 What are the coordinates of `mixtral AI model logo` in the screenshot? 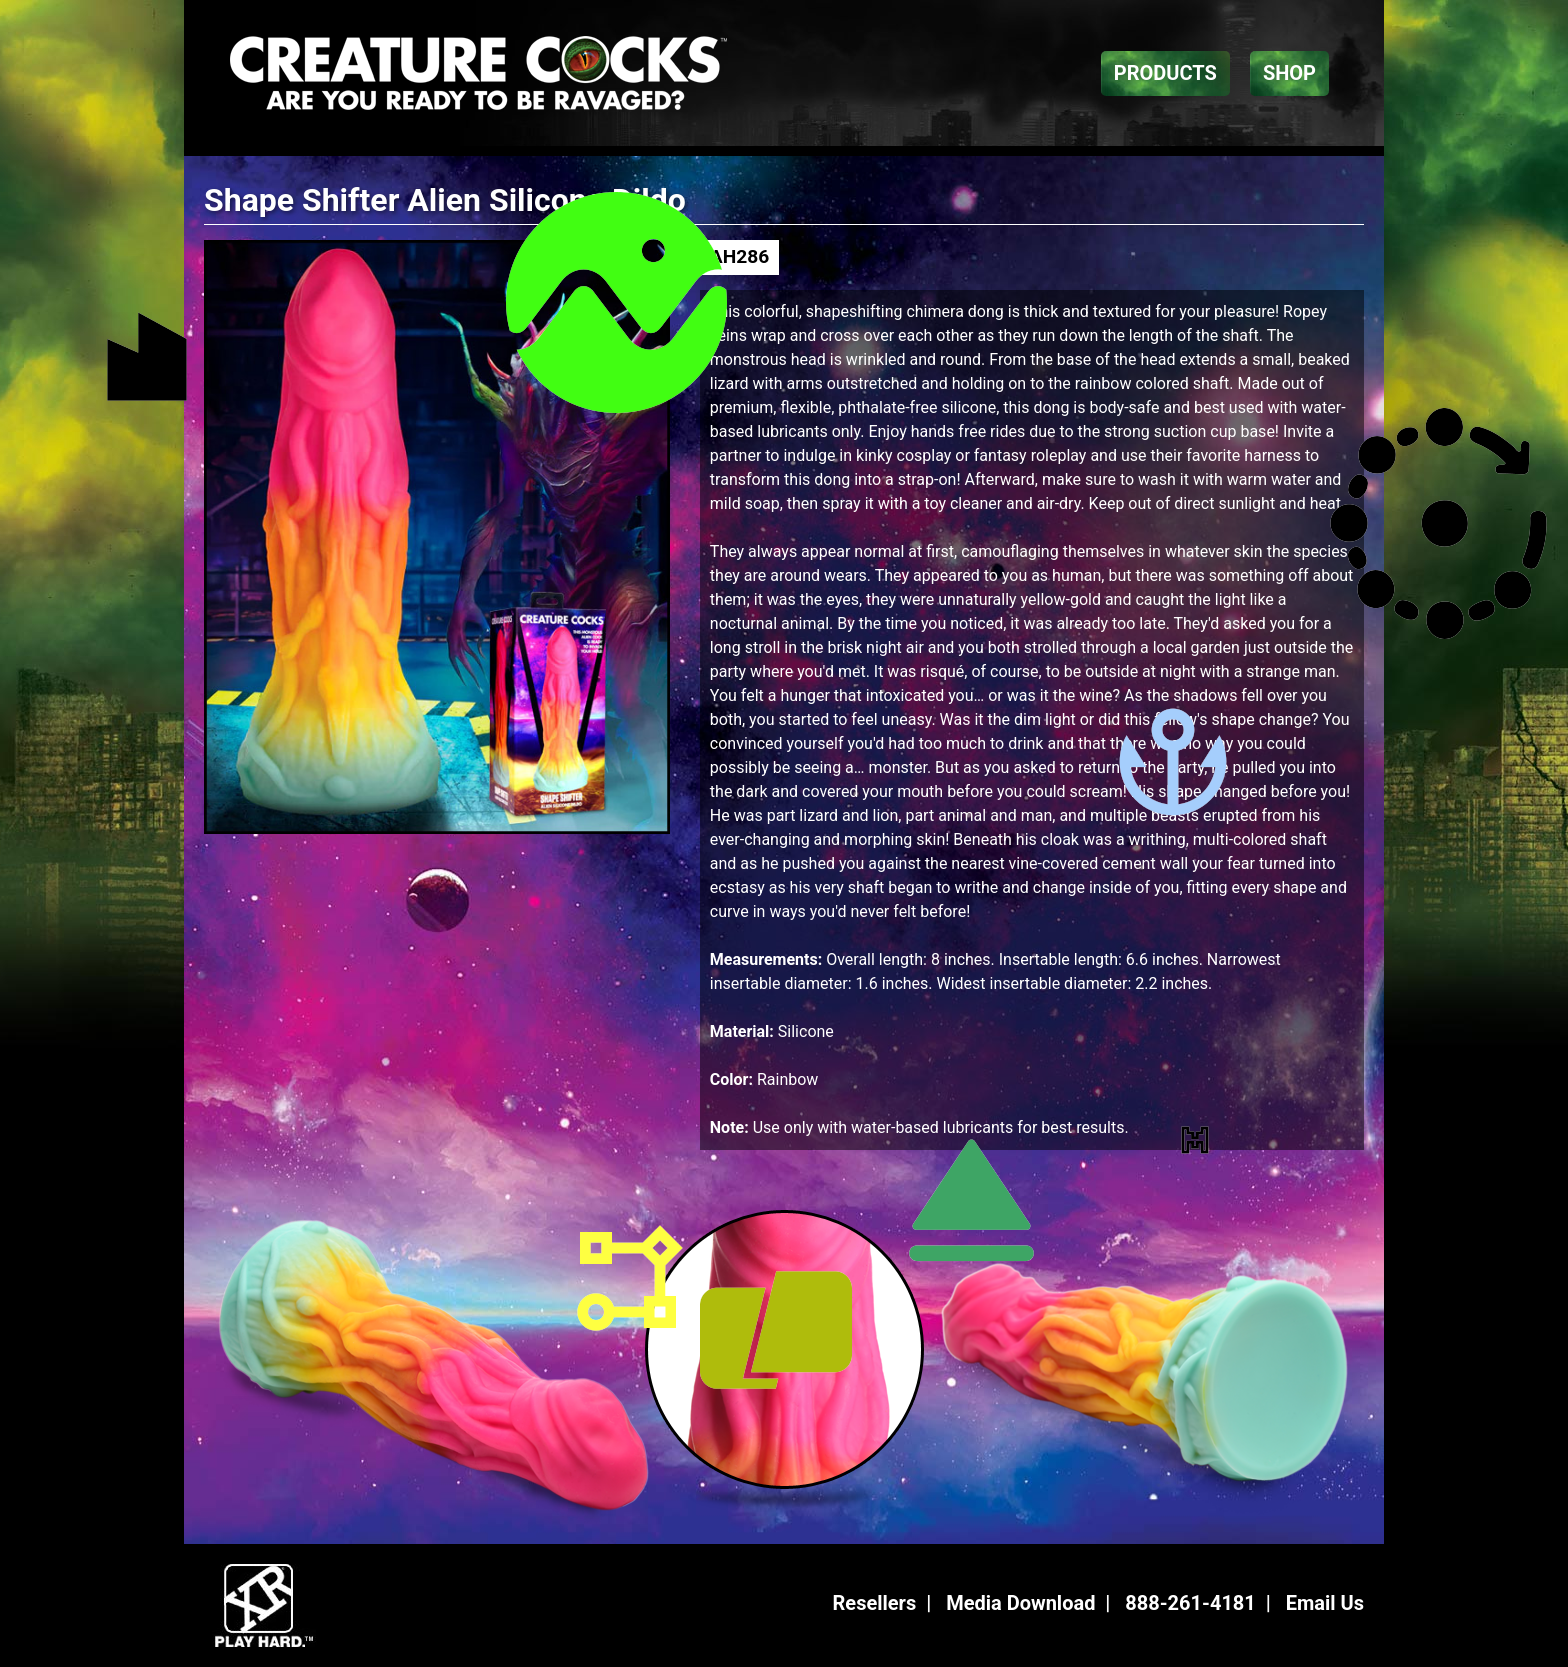 It's located at (1195, 1140).